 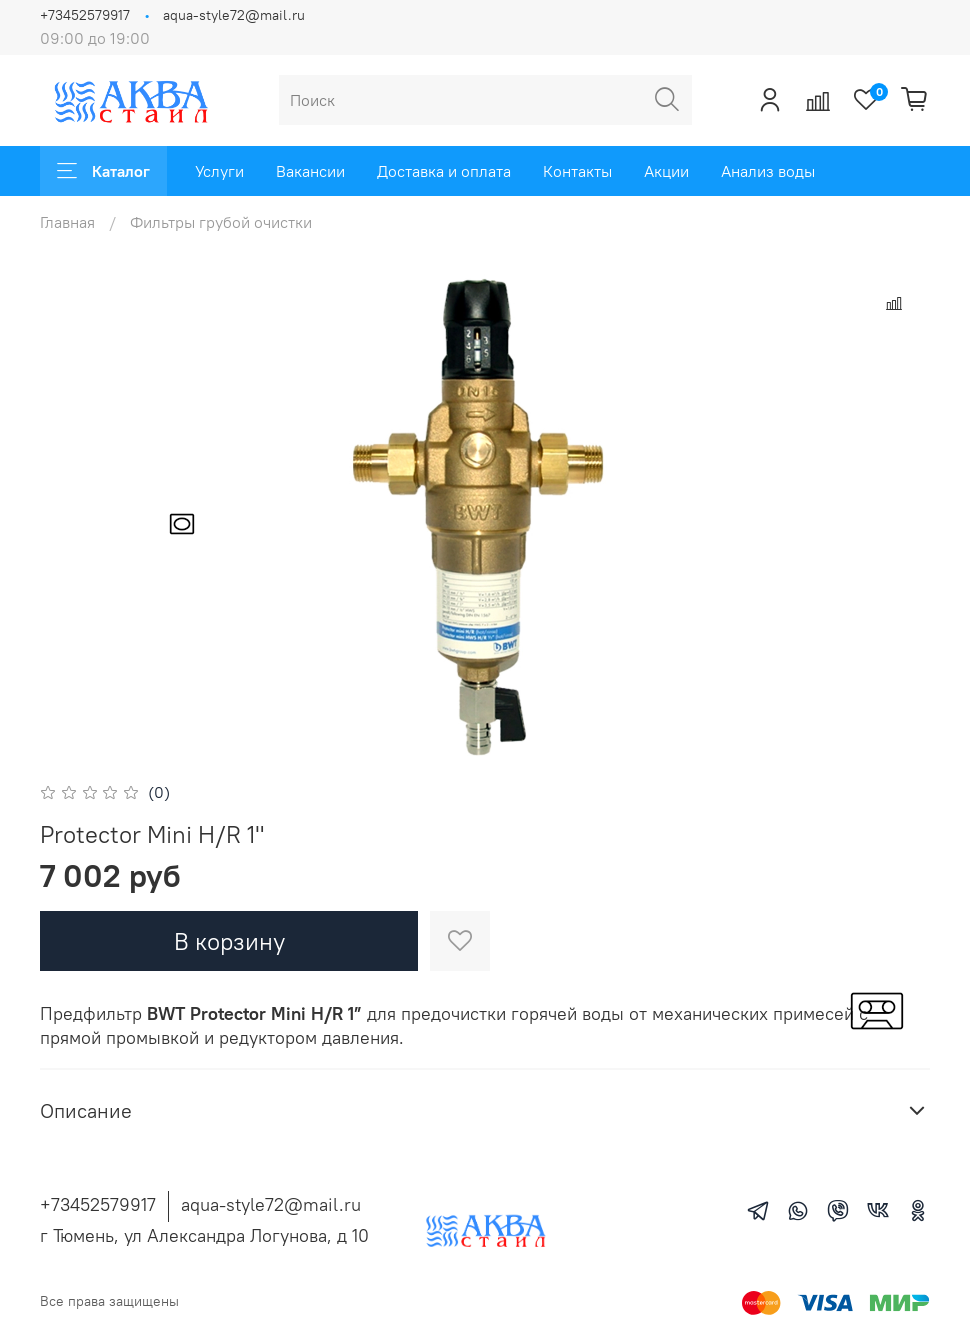 I want to click on access audio recordings or voice memos, so click(x=877, y=1011).